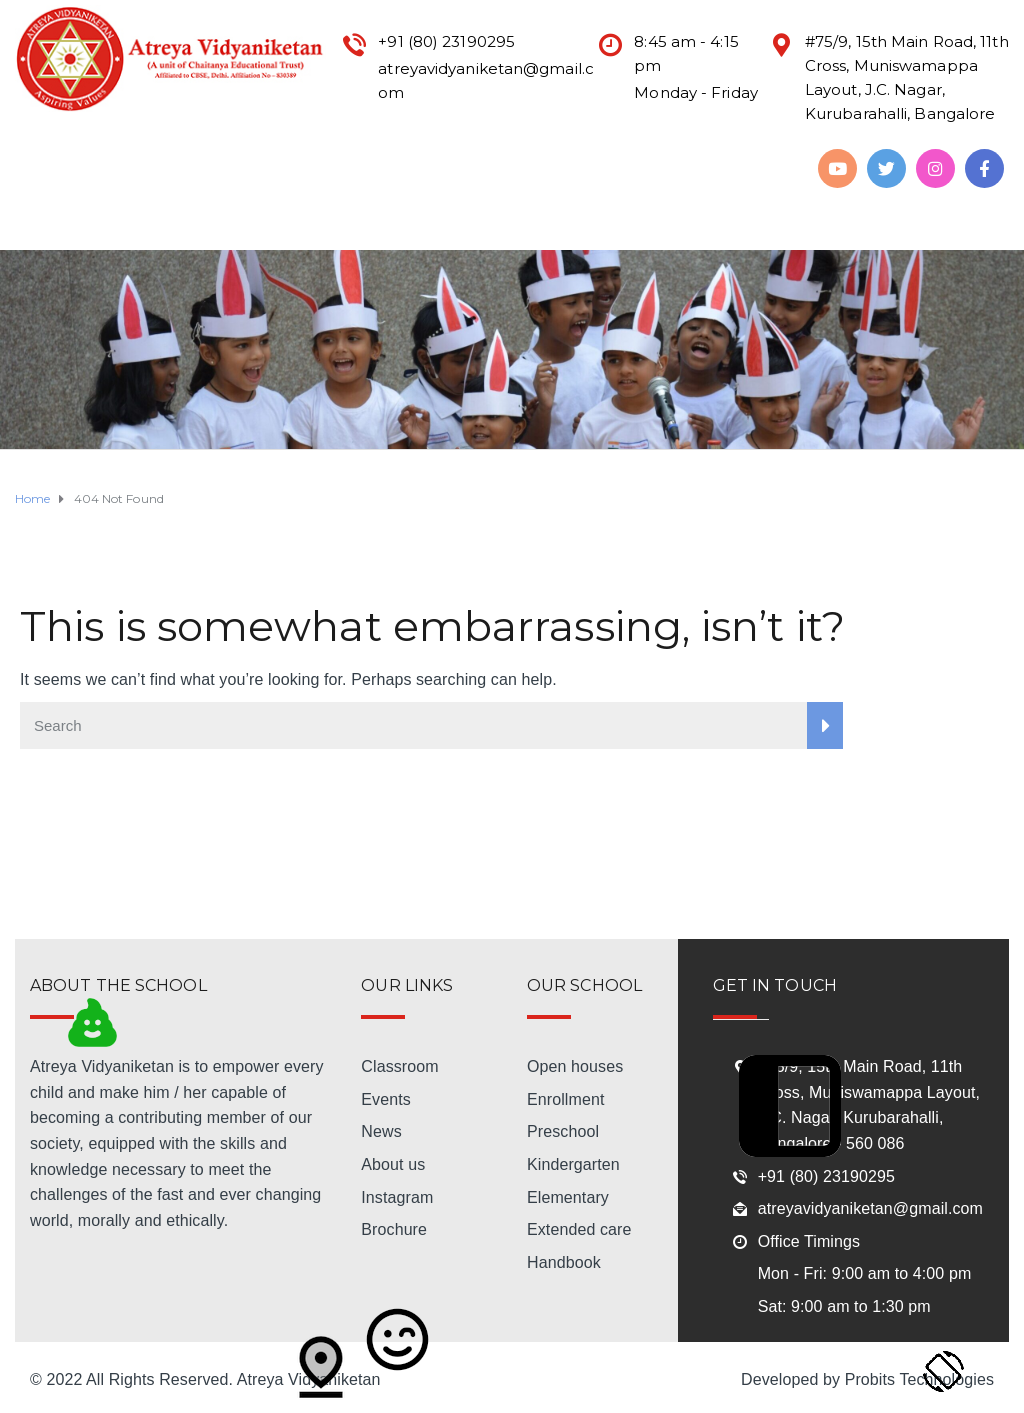  I want to click on toggle sidebar panel visibility, so click(790, 1106).